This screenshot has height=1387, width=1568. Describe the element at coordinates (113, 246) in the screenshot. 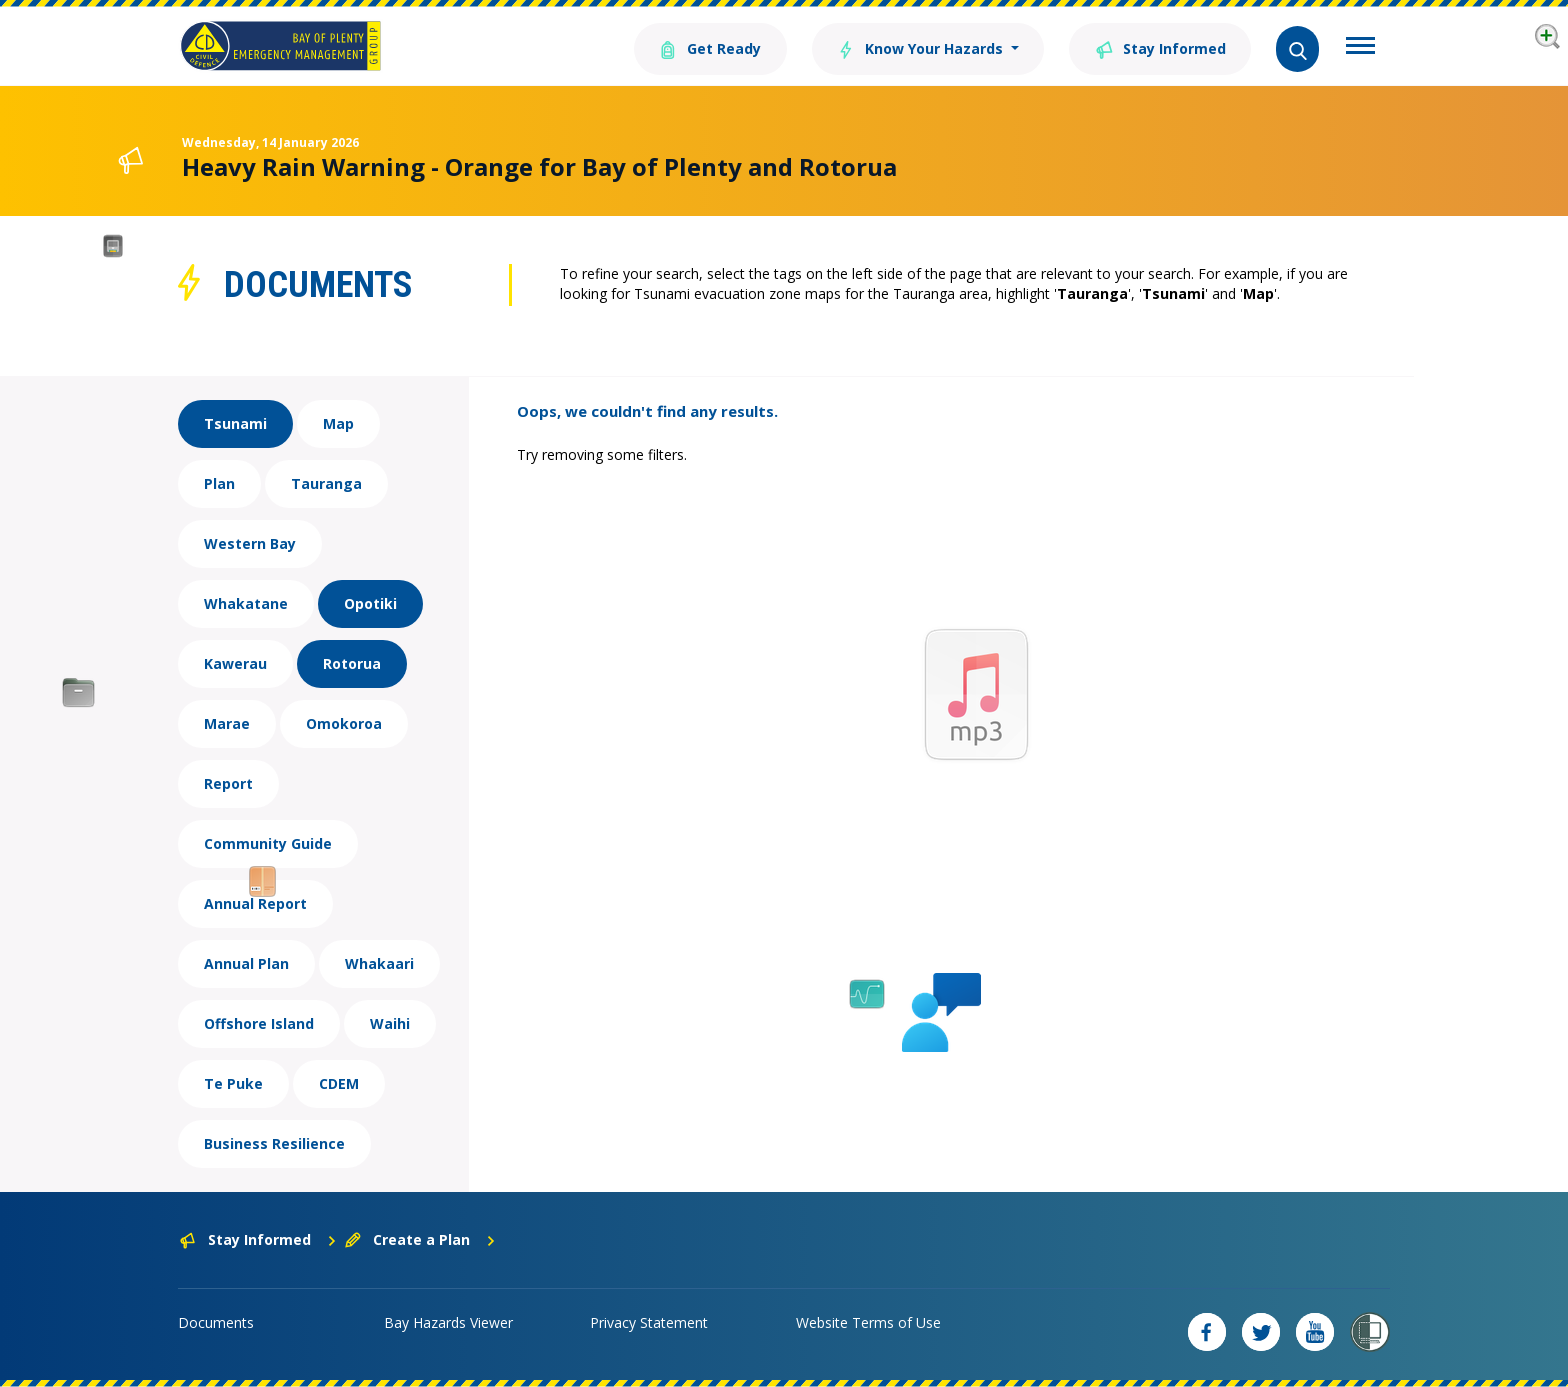

I see `nintendo ds rom file` at that location.